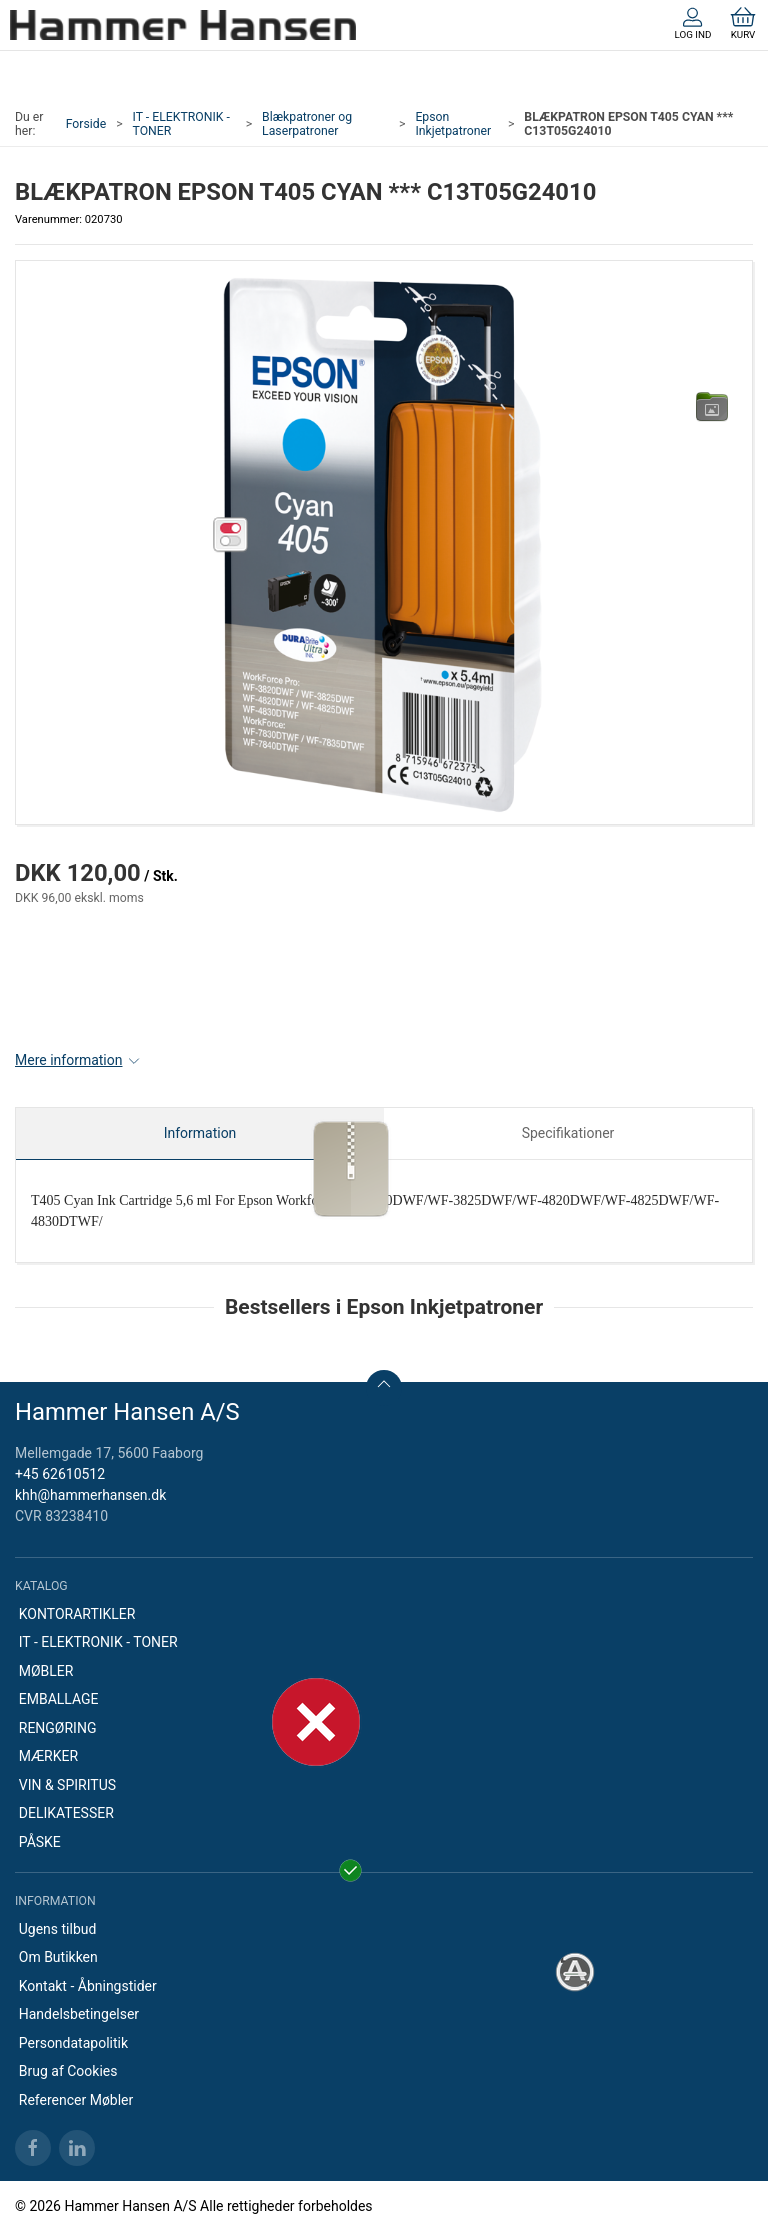 This screenshot has height=2232, width=768. Describe the element at coordinates (350, 1870) in the screenshot. I see `indicates dropbox file is fully synced` at that location.